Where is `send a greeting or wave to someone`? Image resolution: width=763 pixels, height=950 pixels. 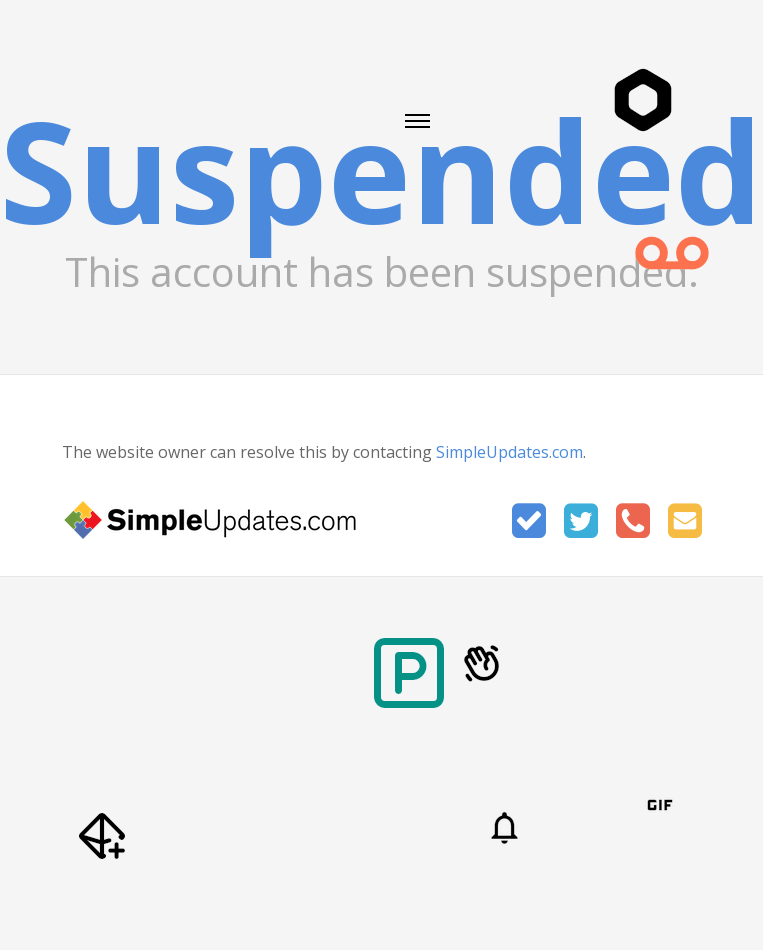 send a greeting or wave to someone is located at coordinates (481, 663).